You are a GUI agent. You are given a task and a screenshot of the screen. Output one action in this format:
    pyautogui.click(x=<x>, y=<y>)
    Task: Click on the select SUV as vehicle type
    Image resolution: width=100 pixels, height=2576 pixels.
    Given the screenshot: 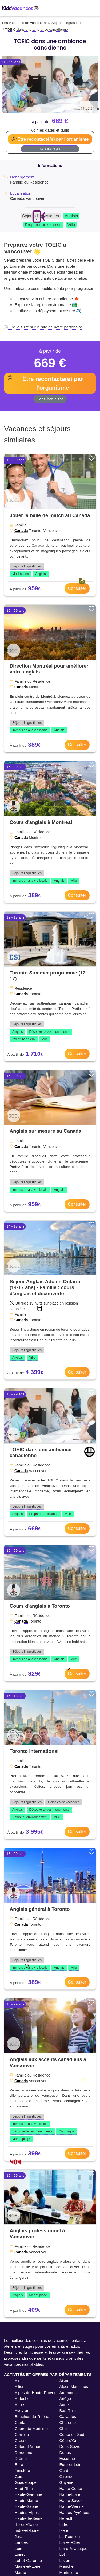 What is the action you would take?
    pyautogui.click(x=46, y=1581)
    